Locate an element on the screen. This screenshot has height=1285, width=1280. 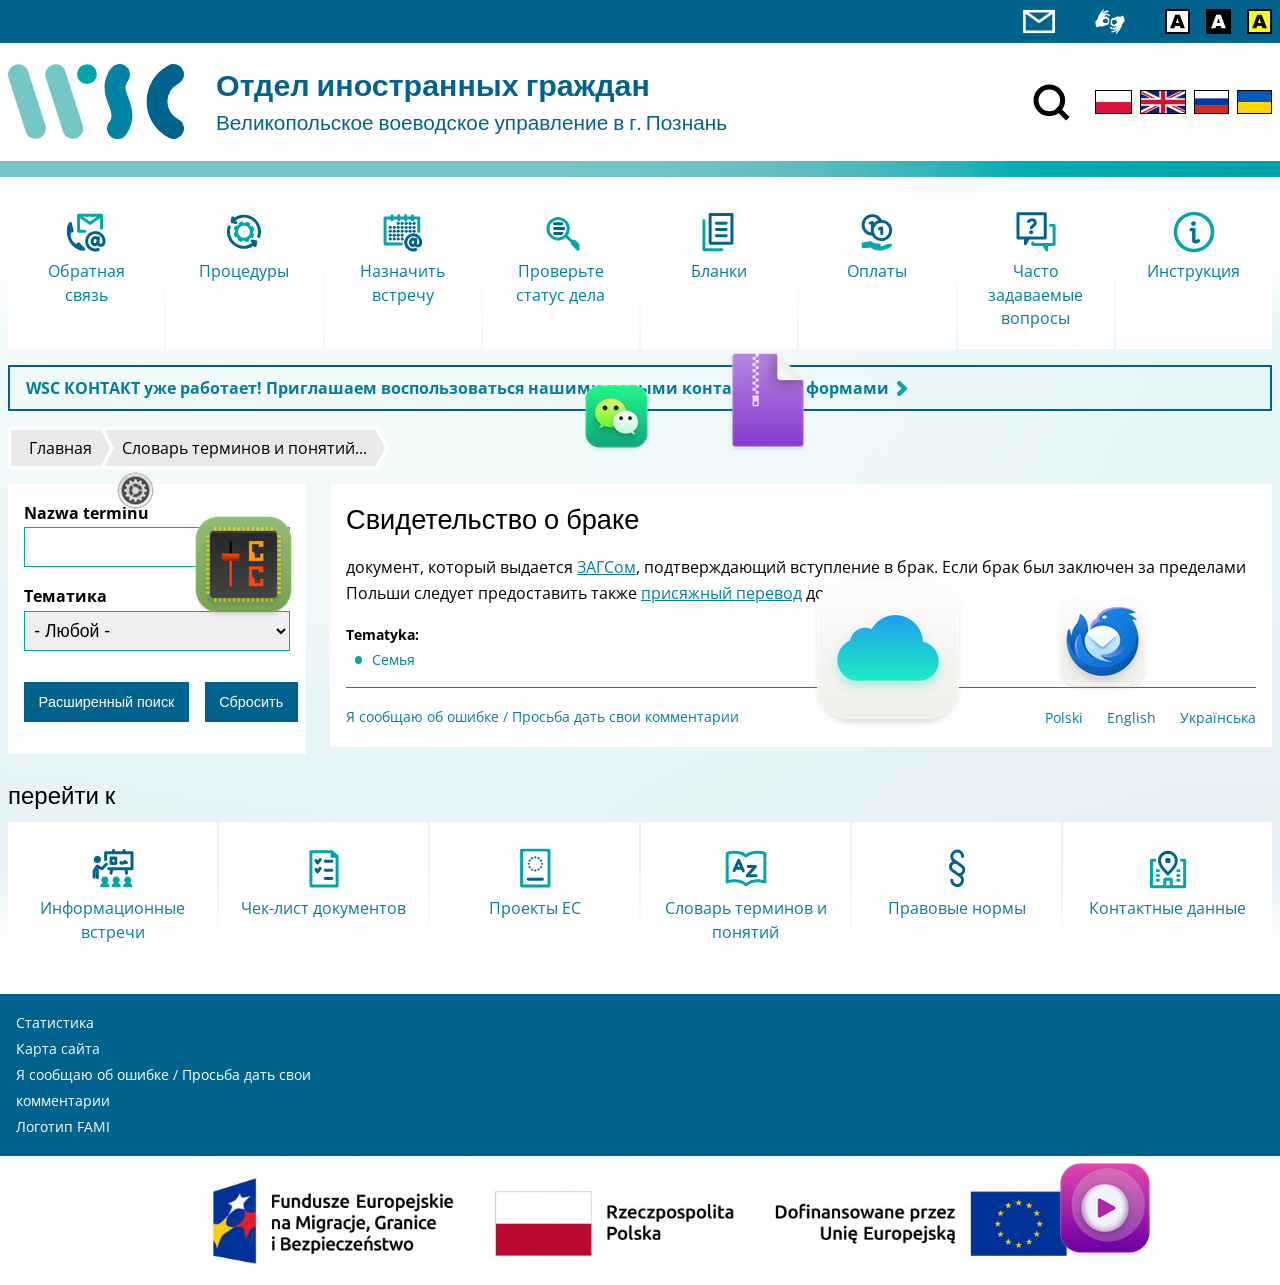
open WeChat messaging app is located at coordinates (616, 416).